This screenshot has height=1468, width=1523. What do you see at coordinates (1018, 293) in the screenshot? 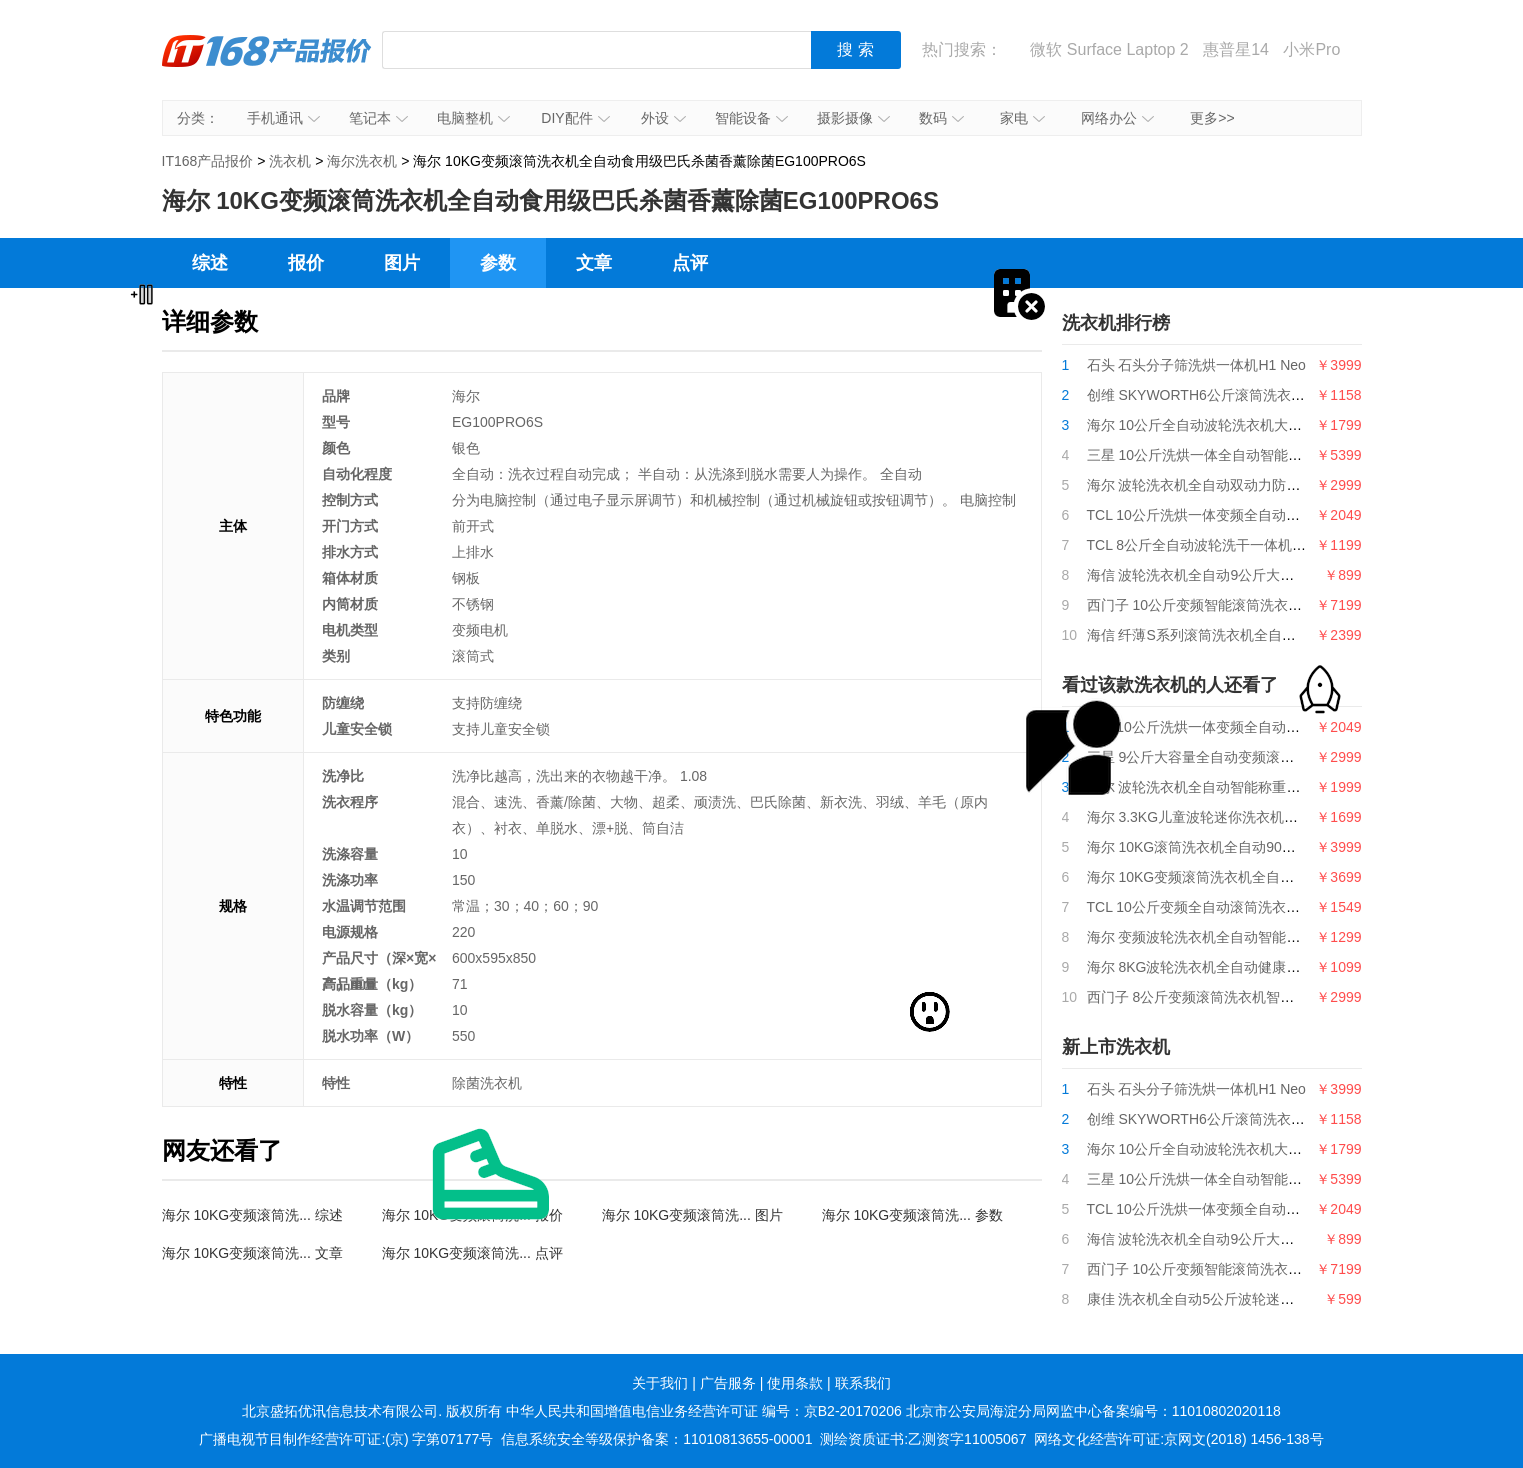
I see `remove a building or property from saved locations` at bounding box center [1018, 293].